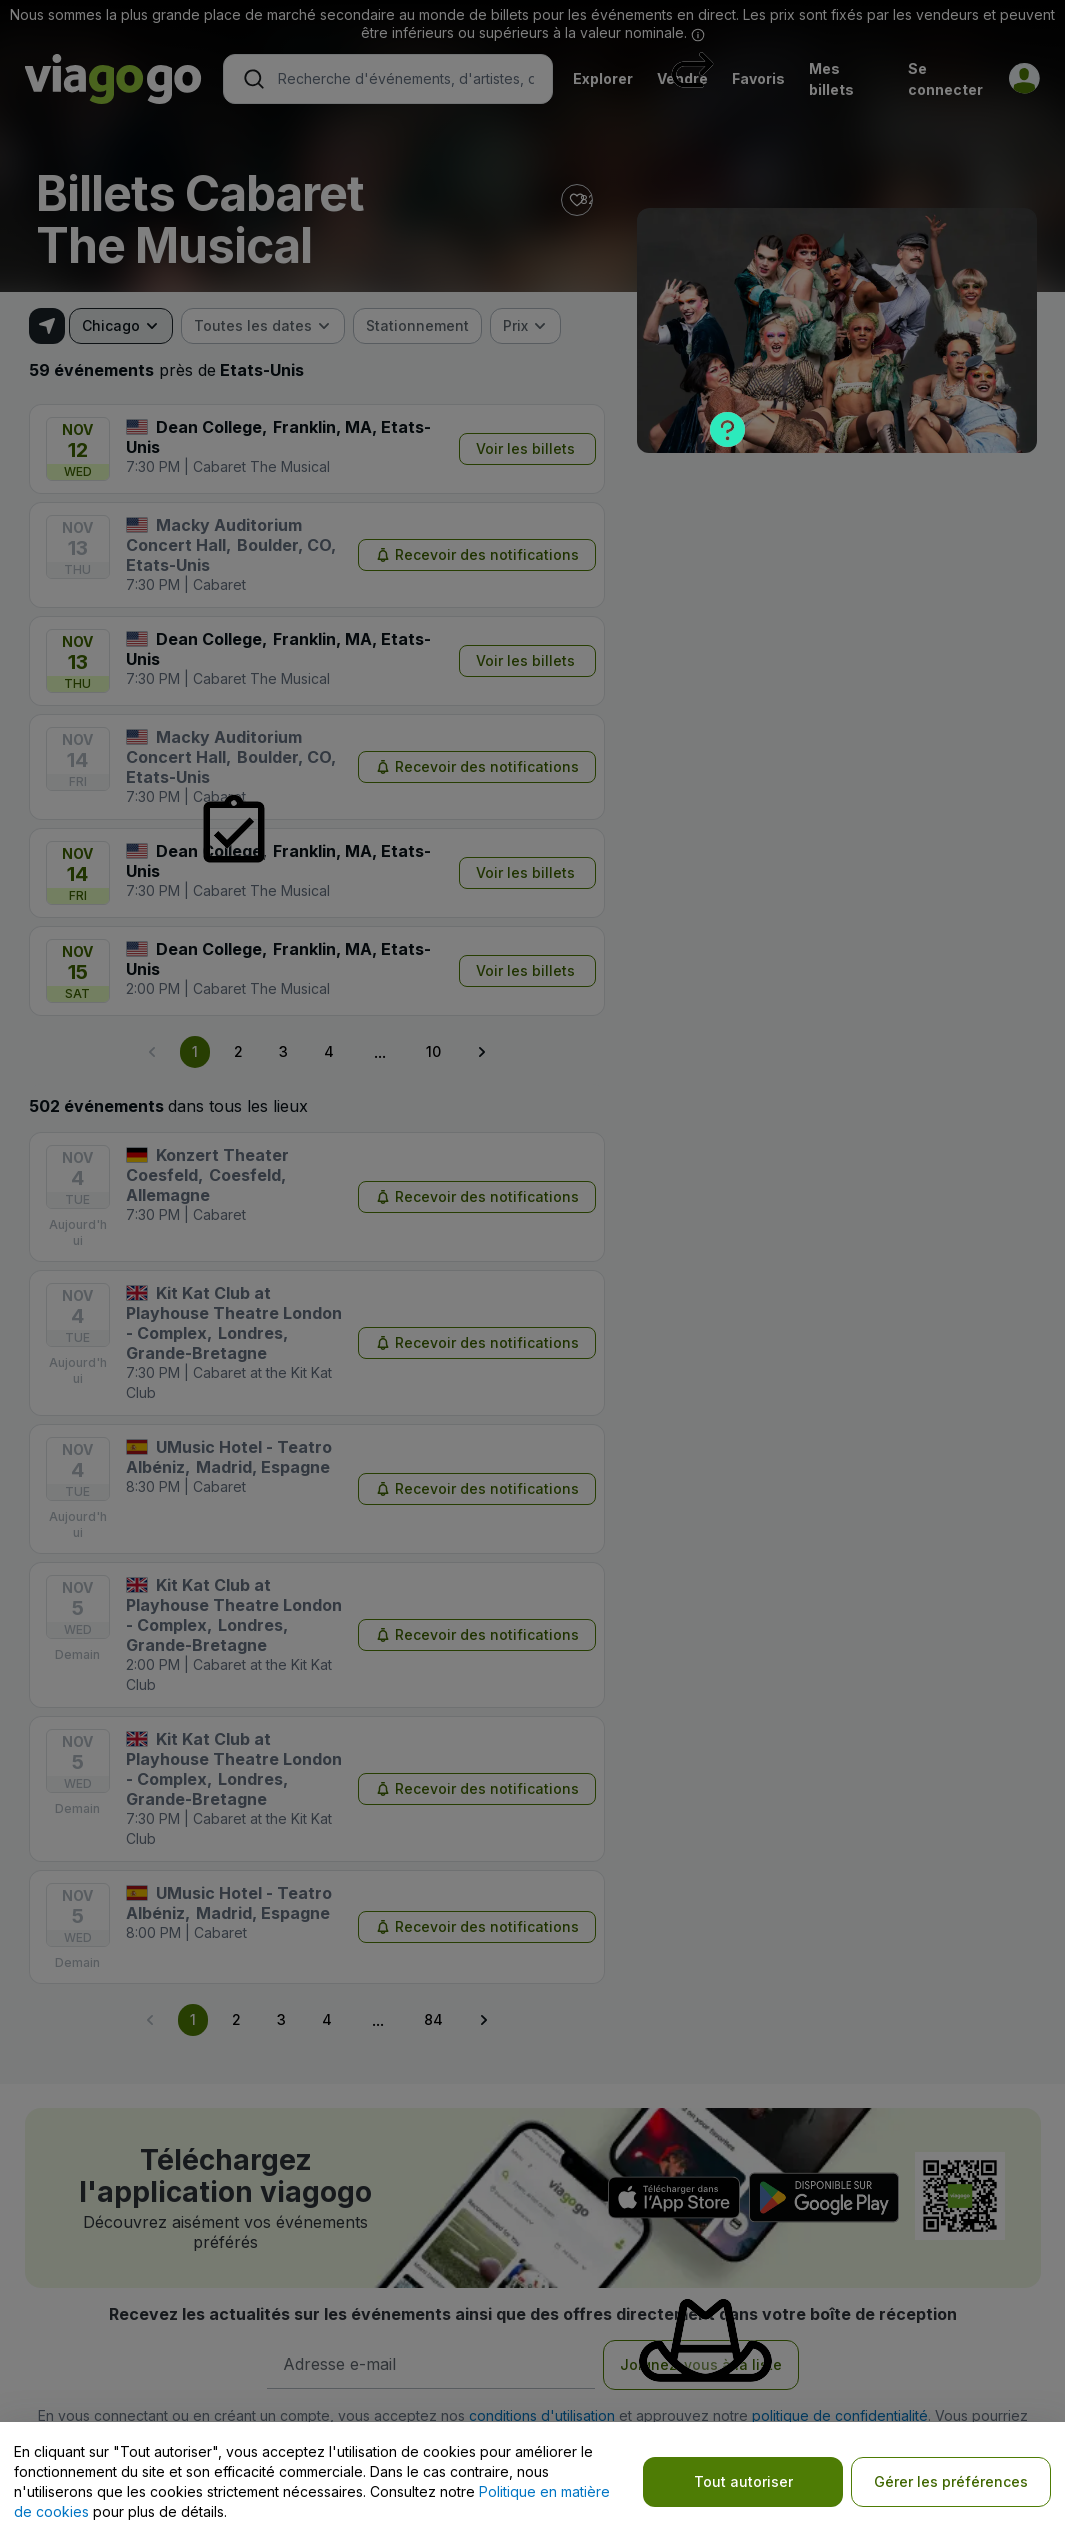 The image size is (1065, 2542). What do you see at coordinates (705, 2344) in the screenshot?
I see `select western or country theme` at bounding box center [705, 2344].